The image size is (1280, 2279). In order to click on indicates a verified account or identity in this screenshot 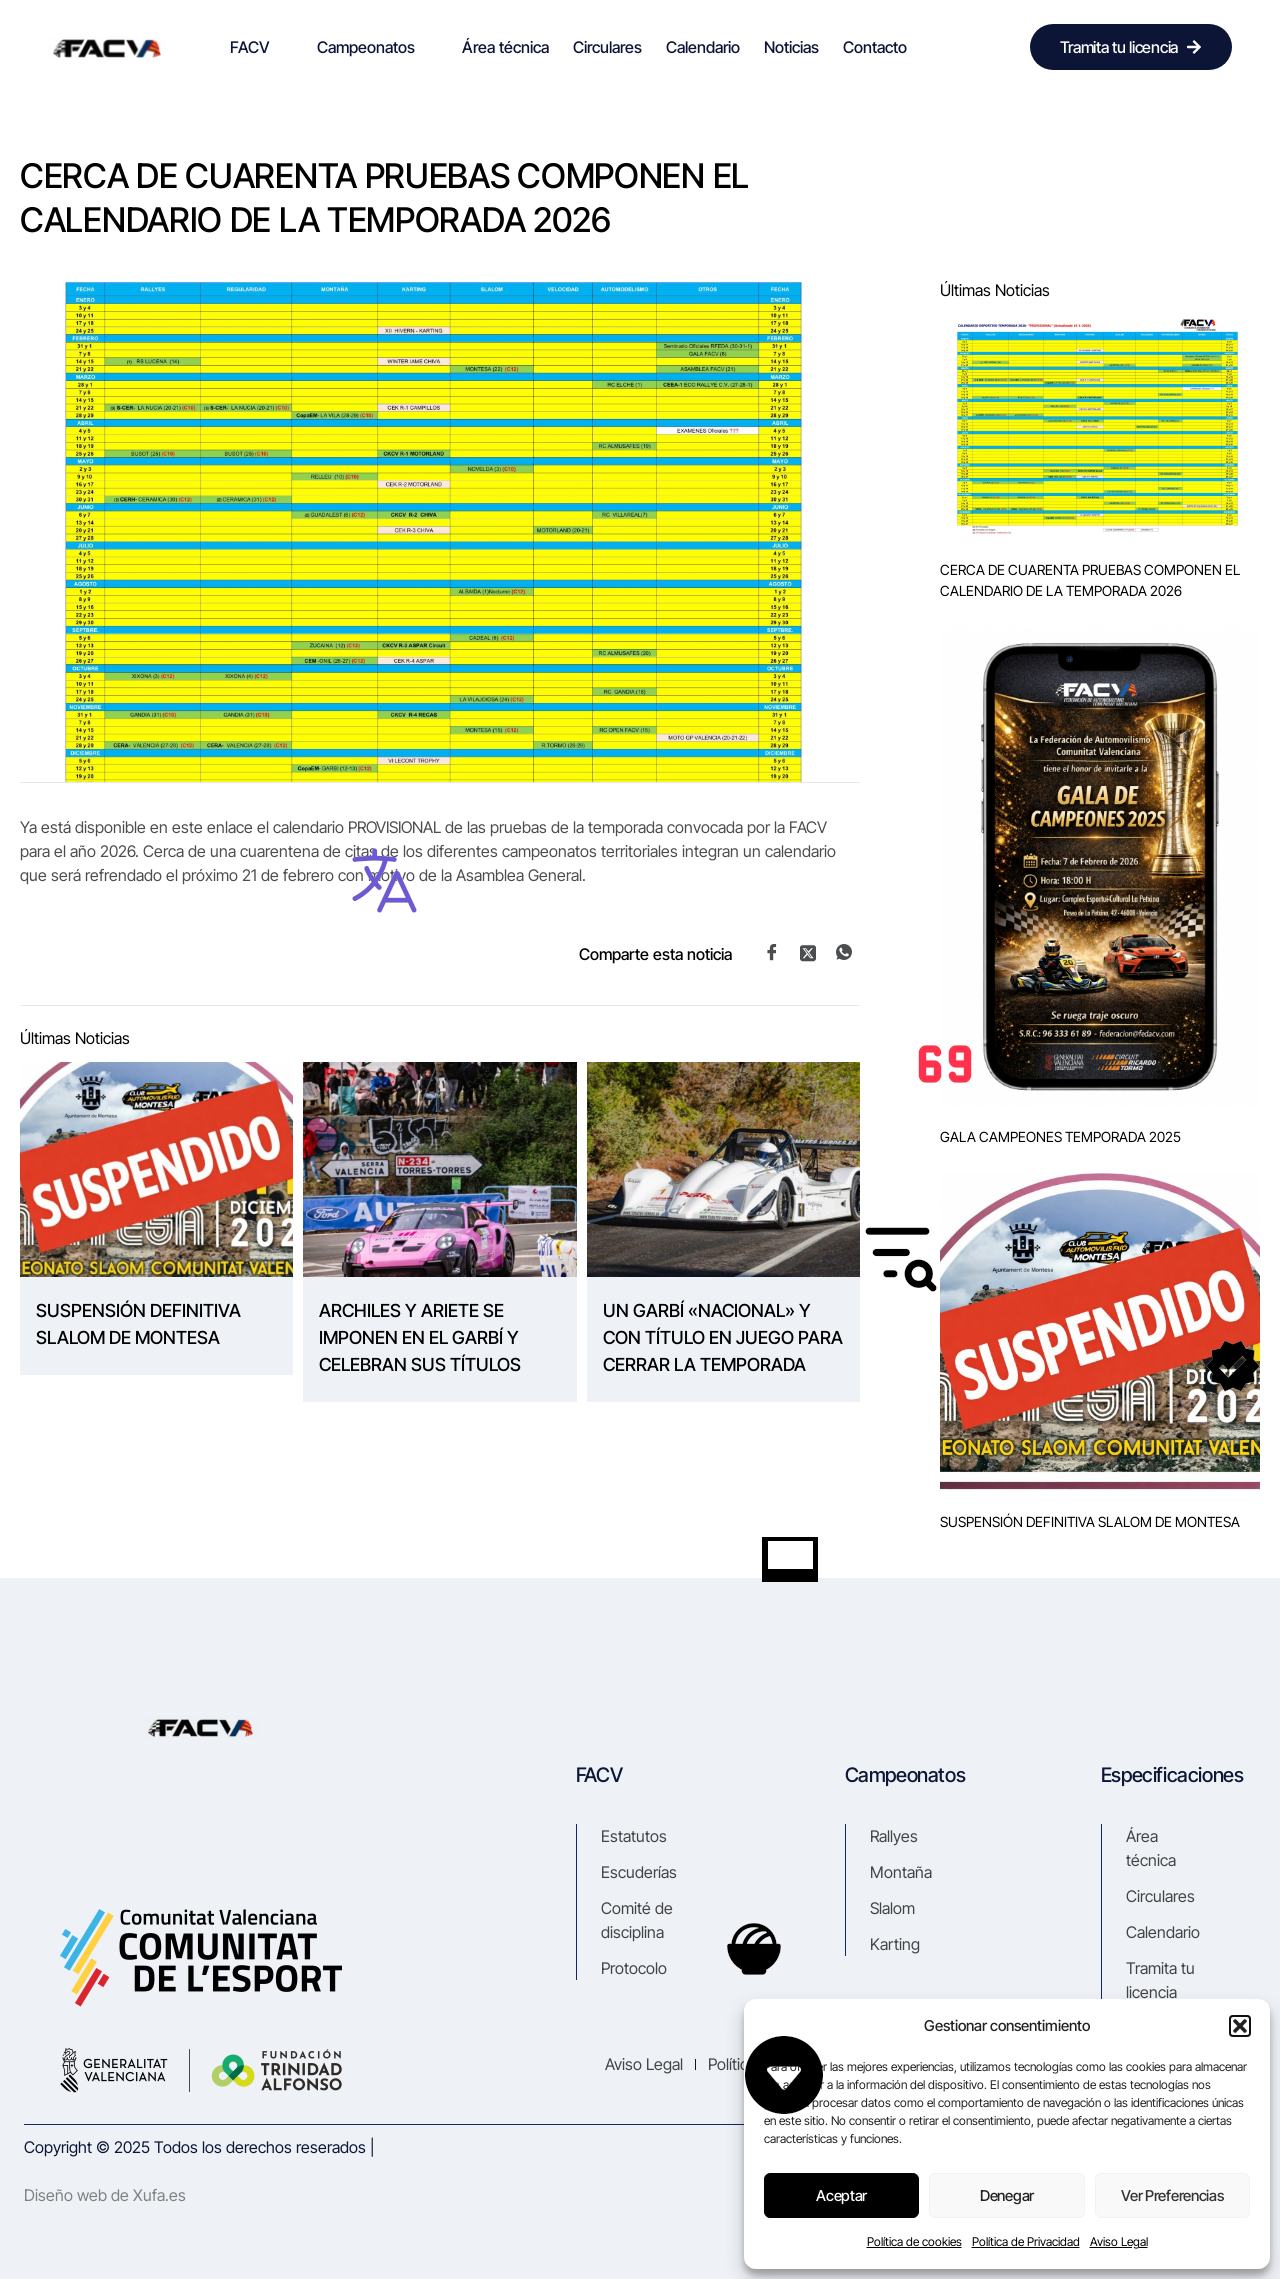, I will do `click(1233, 1366)`.